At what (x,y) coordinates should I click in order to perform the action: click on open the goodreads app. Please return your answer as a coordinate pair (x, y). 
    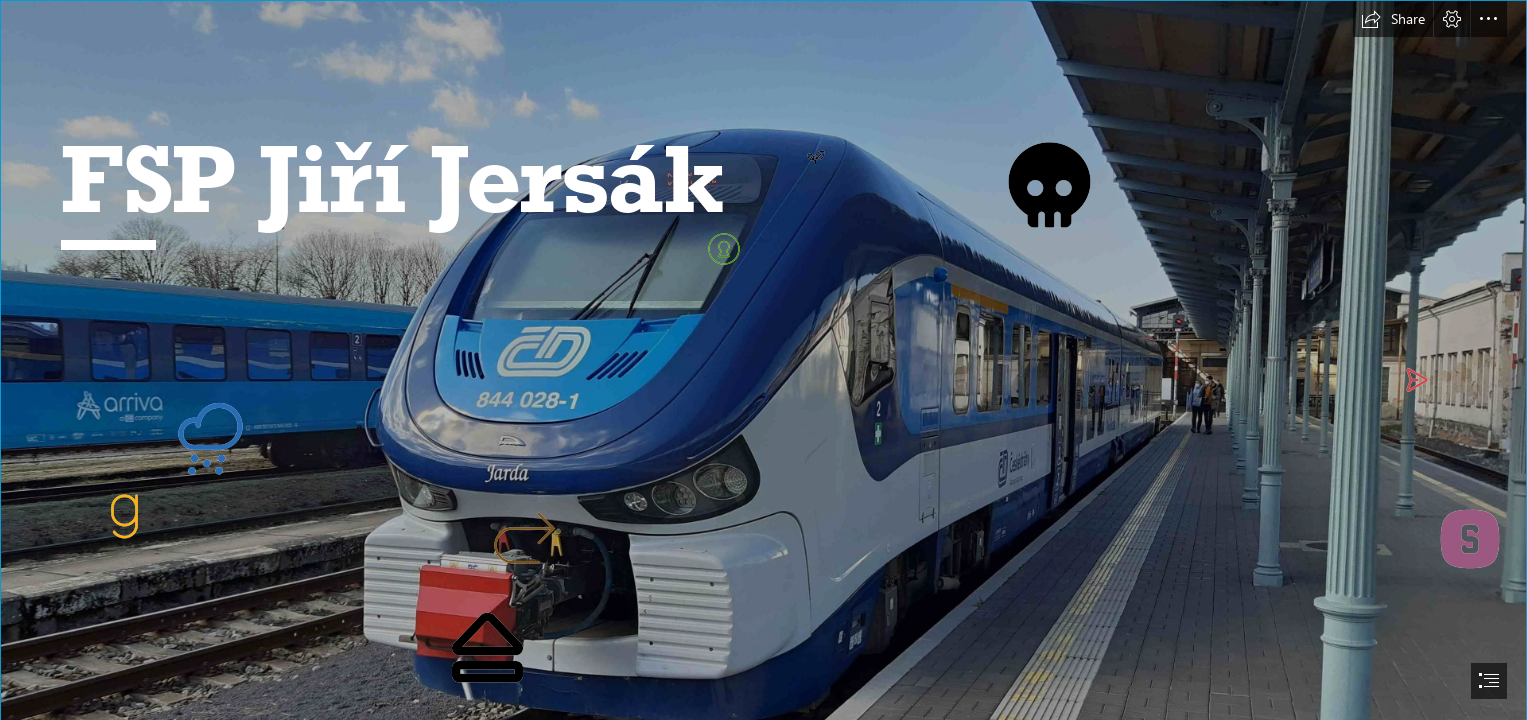
    Looking at the image, I should click on (124, 516).